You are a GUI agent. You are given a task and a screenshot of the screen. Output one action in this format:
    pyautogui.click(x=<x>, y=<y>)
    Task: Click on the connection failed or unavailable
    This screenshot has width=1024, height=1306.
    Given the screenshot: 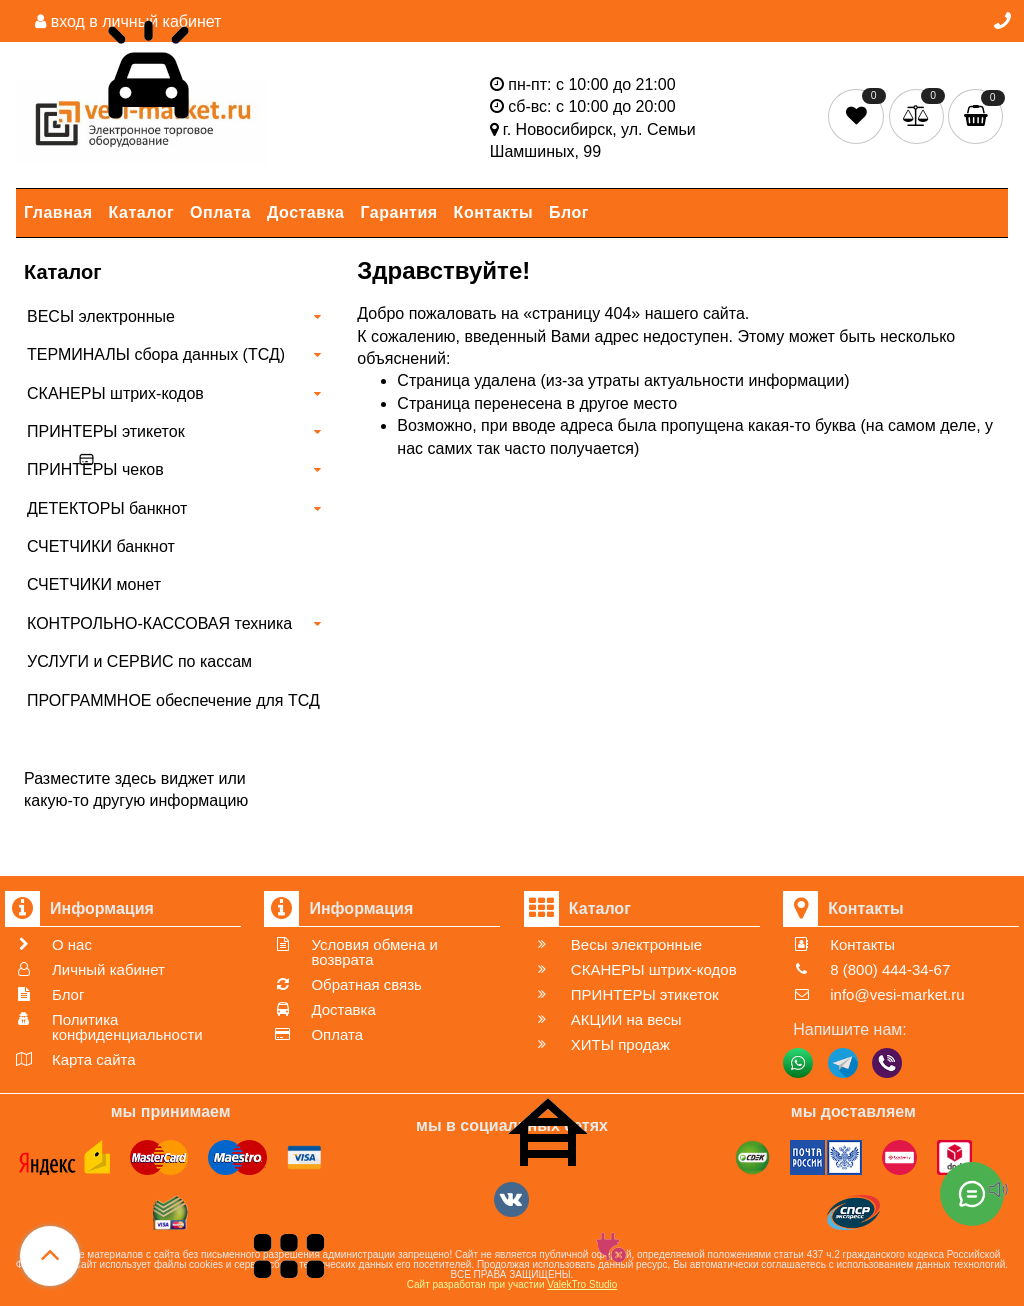 What is the action you would take?
    pyautogui.click(x=609, y=1247)
    